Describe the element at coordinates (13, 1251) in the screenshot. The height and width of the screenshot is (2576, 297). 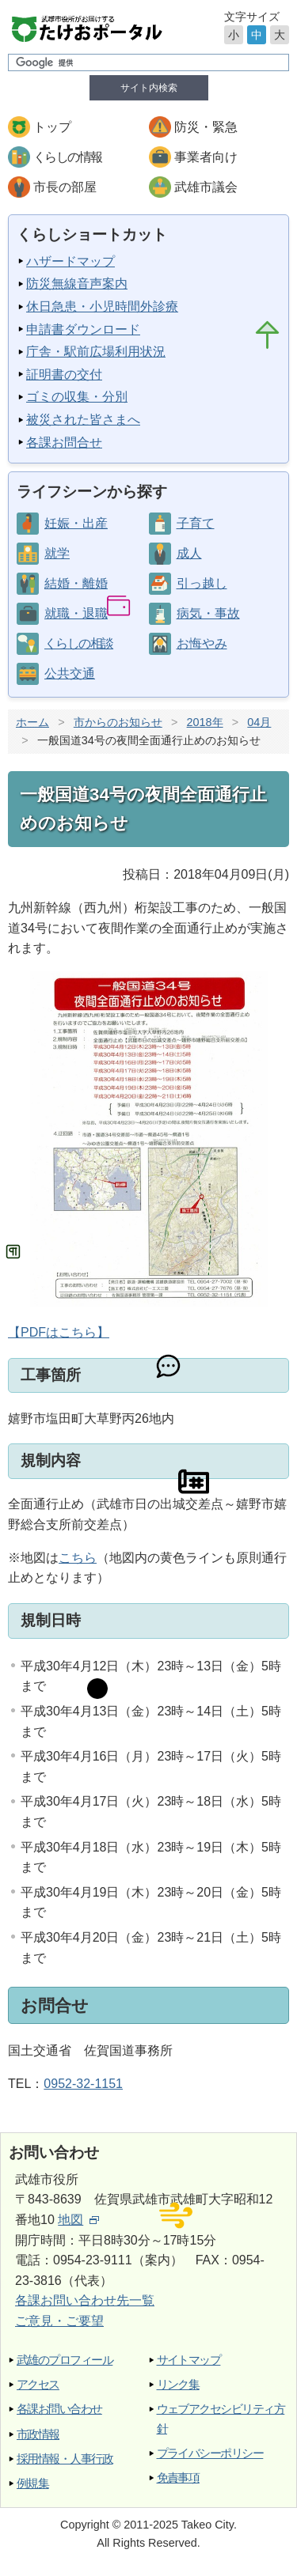
I see `toggle paragraph formatting marks` at that location.